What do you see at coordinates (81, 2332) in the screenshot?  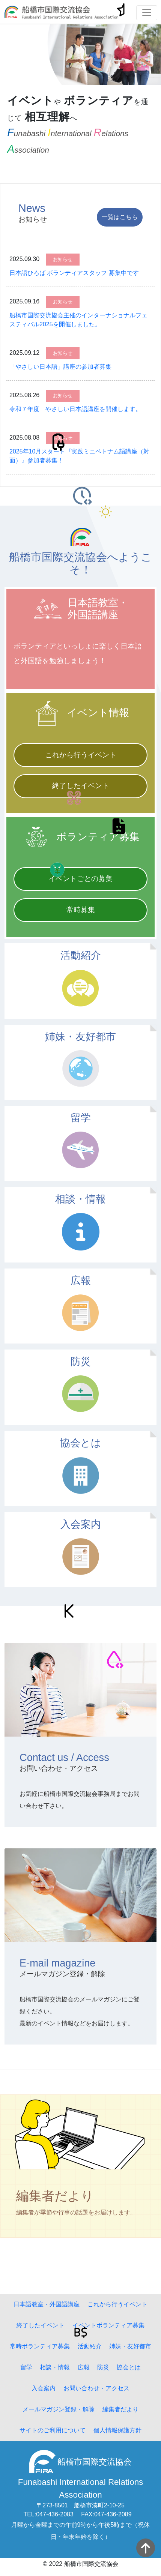 I see `display price in Brunei dollars` at bounding box center [81, 2332].